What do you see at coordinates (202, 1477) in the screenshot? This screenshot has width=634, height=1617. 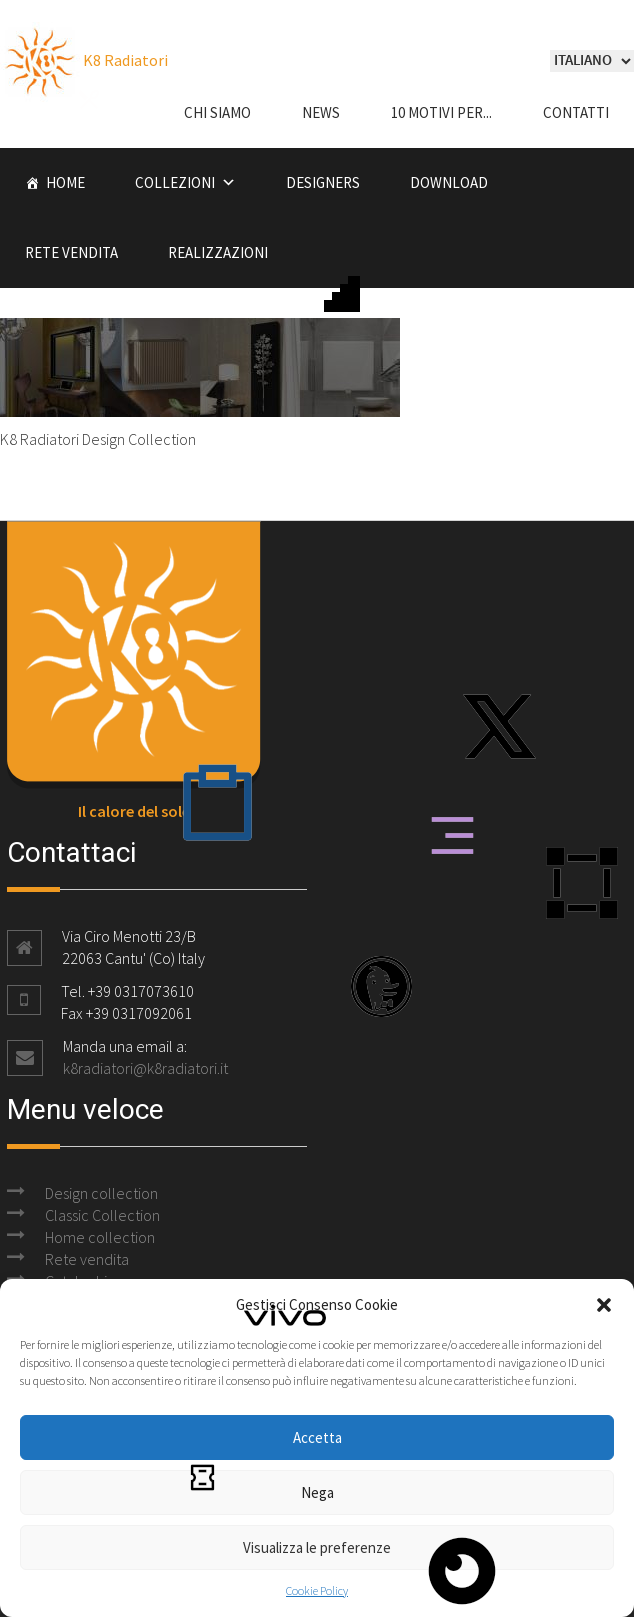 I see `view available coupons or discounts` at bounding box center [202, 1477].